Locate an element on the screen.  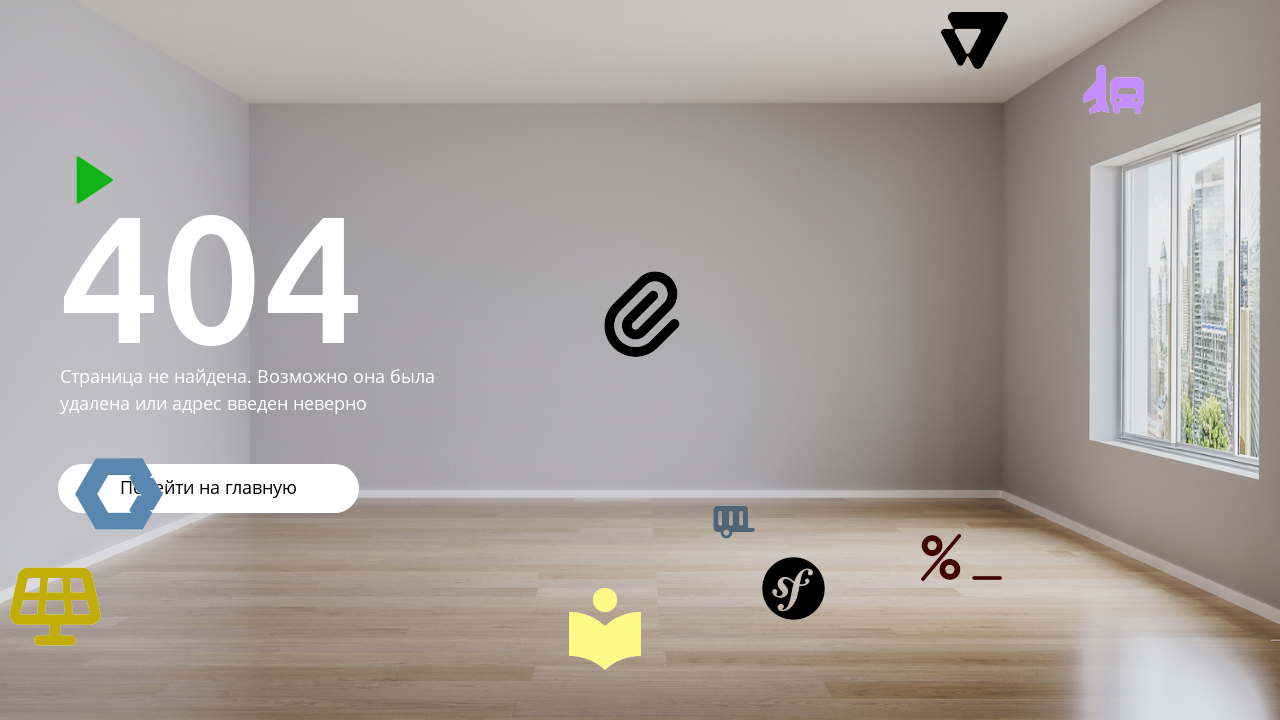
access solar energy or power settings is located at coordinates (55, 604).